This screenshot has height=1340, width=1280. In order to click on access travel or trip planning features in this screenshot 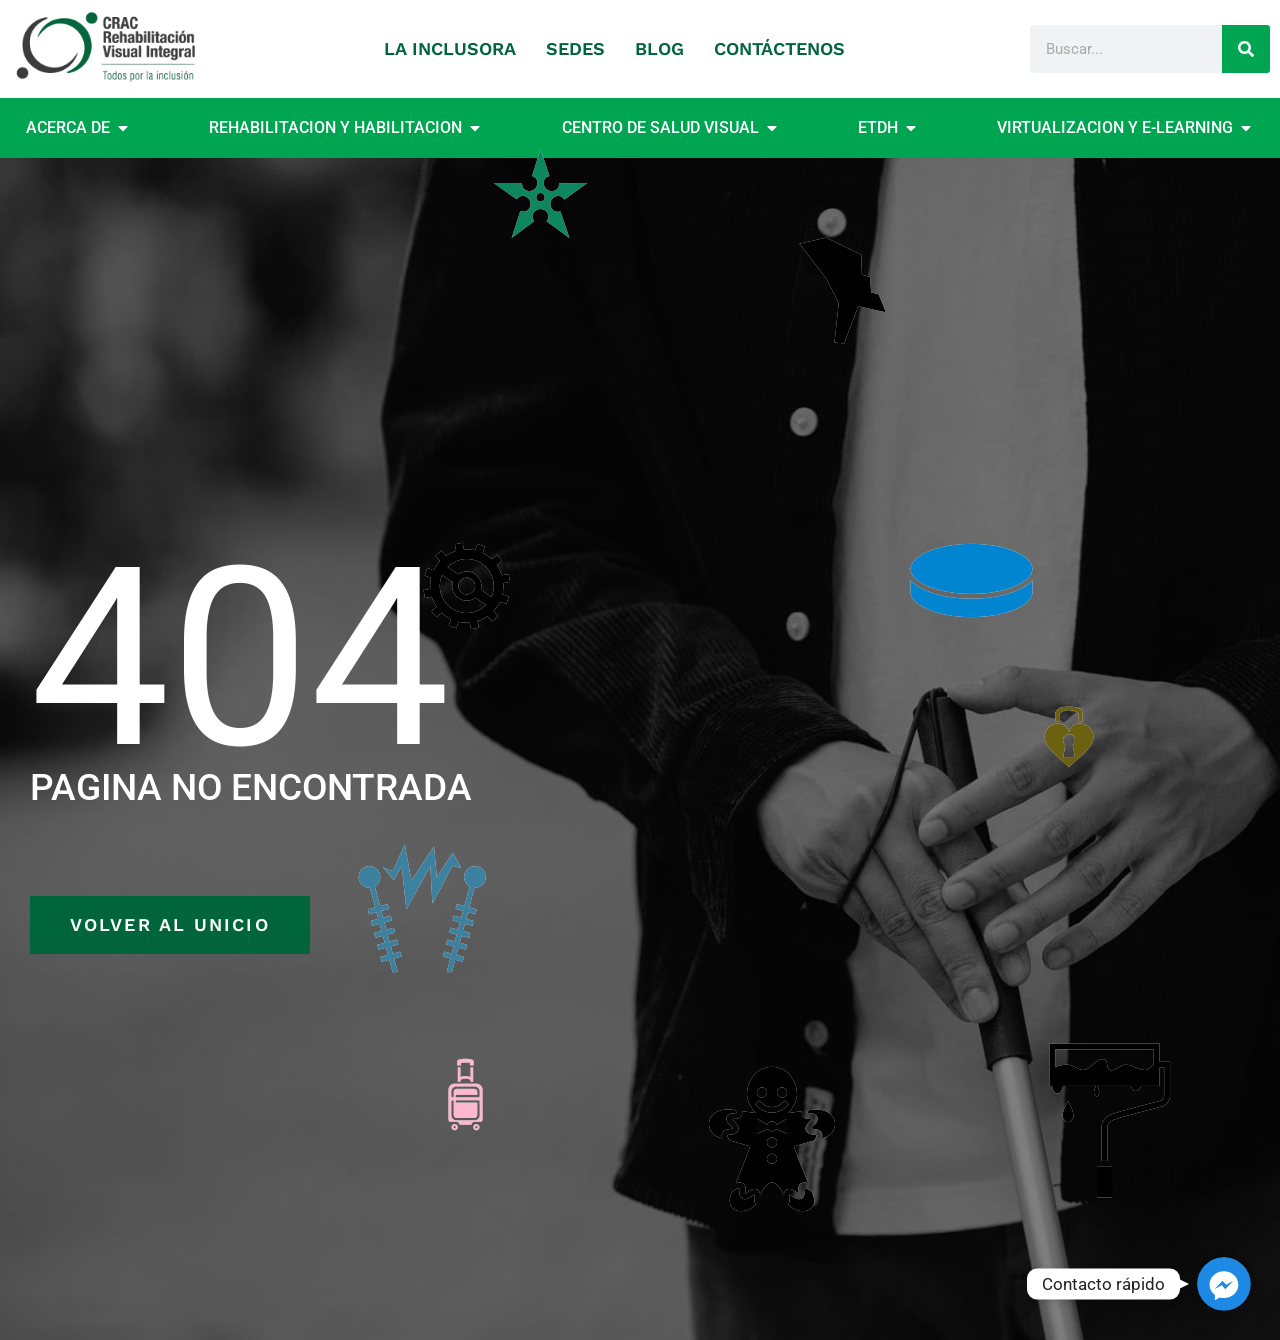, I will do `click(465, 1094)`.